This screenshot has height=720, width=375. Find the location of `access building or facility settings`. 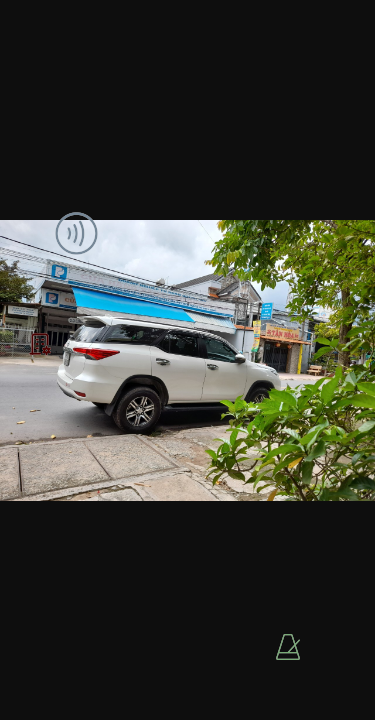

access building or facility settings is located at coordinates (40, 344).